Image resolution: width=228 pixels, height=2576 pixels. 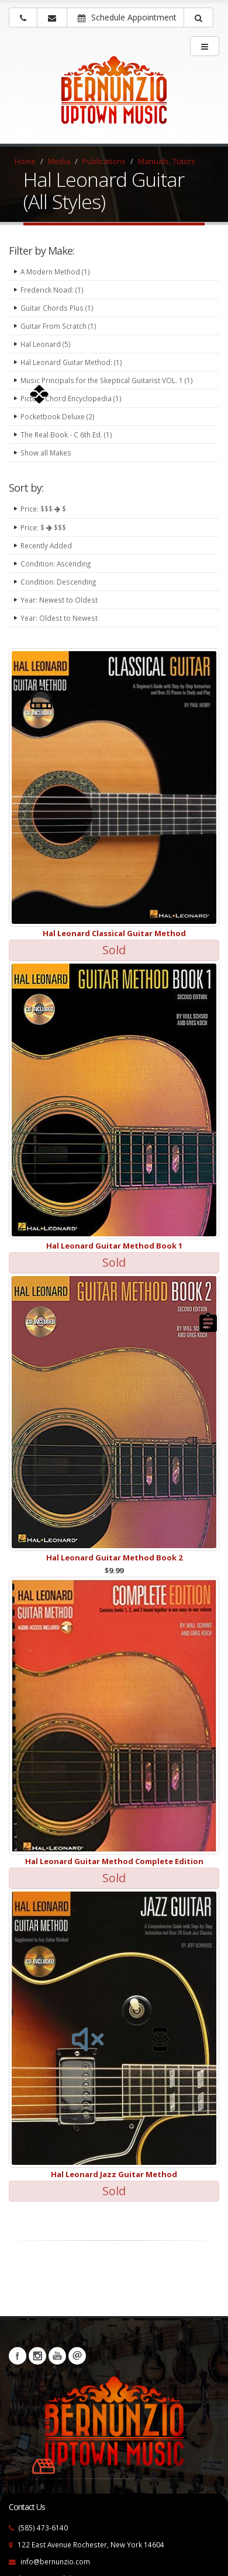 I want to click on enable developer mode on device, so click(x=160, y=2039).